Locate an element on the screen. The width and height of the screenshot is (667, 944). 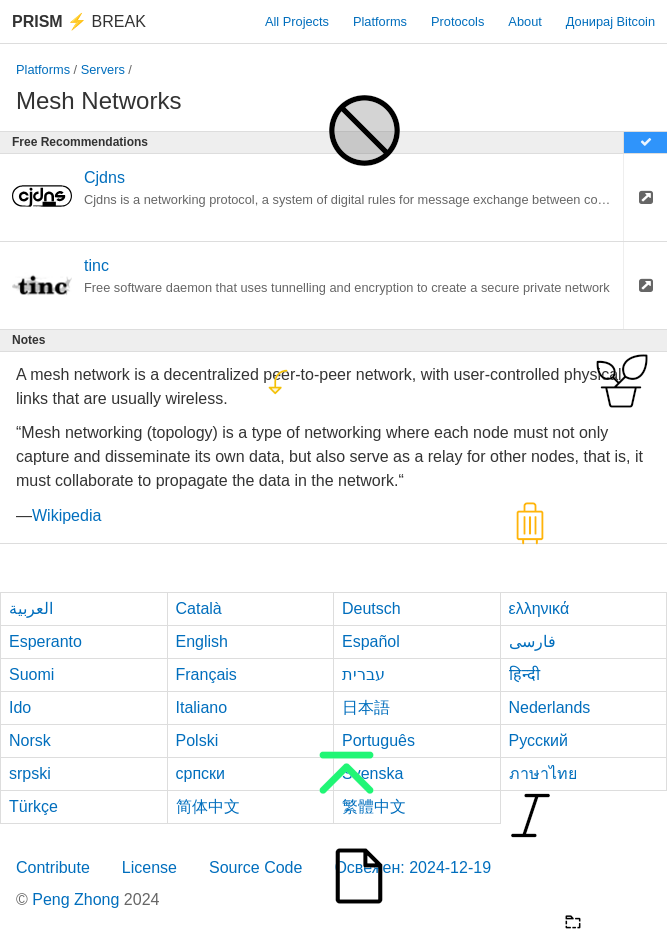
manage travel or trip details is located at coordinates (530, 524).